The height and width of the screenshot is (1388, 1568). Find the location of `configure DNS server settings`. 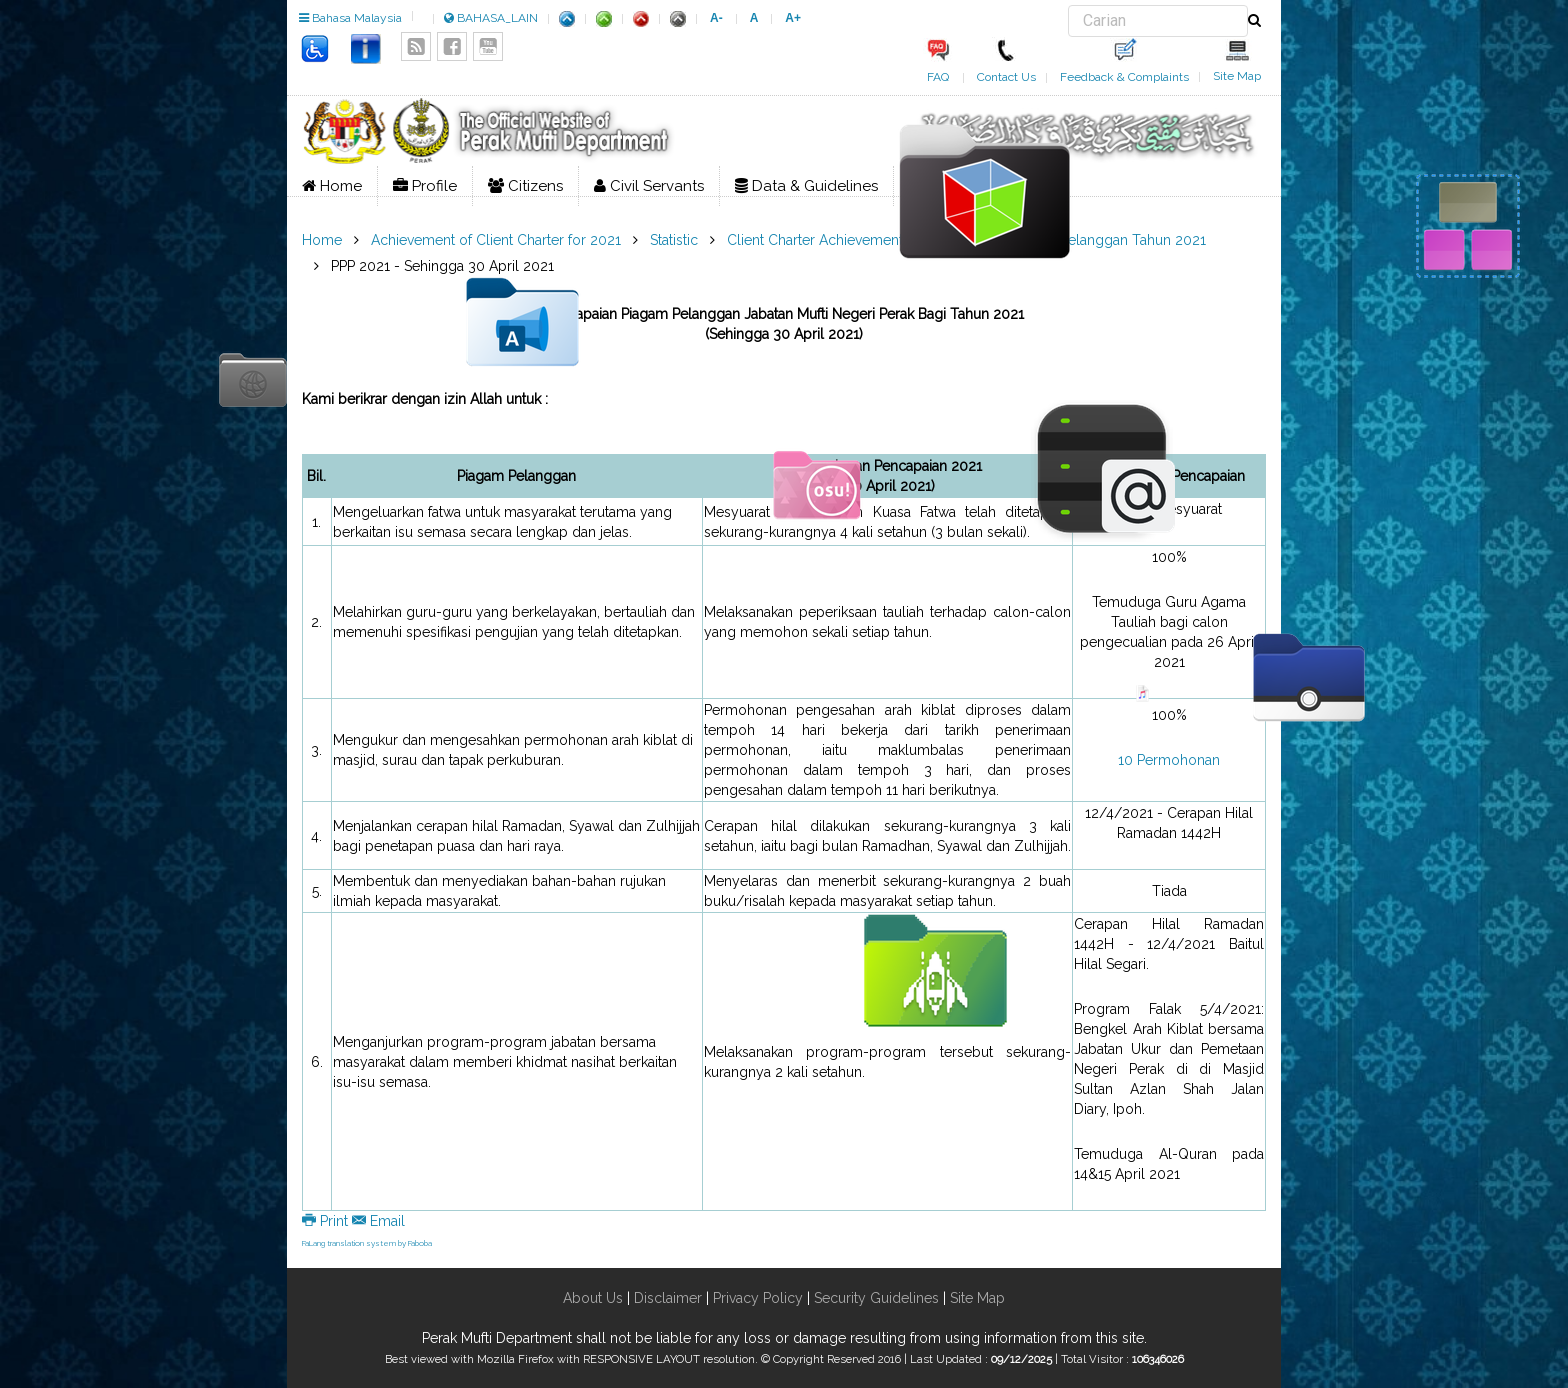

configure DNS server settings is located at coordinates (1103, 471).